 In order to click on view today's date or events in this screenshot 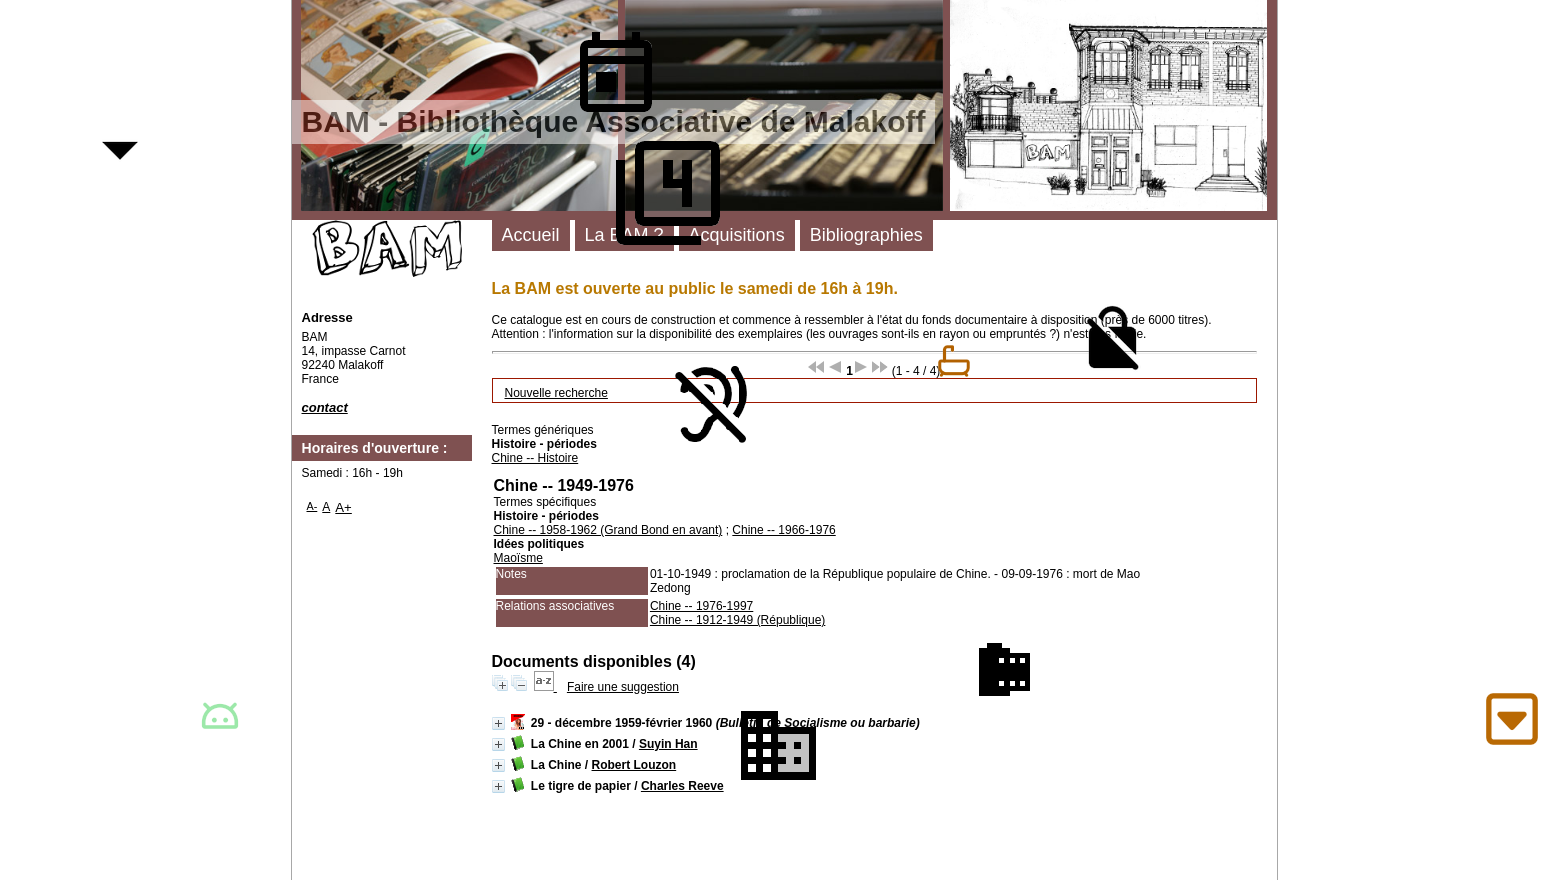, I will do `click(616, 76)`.